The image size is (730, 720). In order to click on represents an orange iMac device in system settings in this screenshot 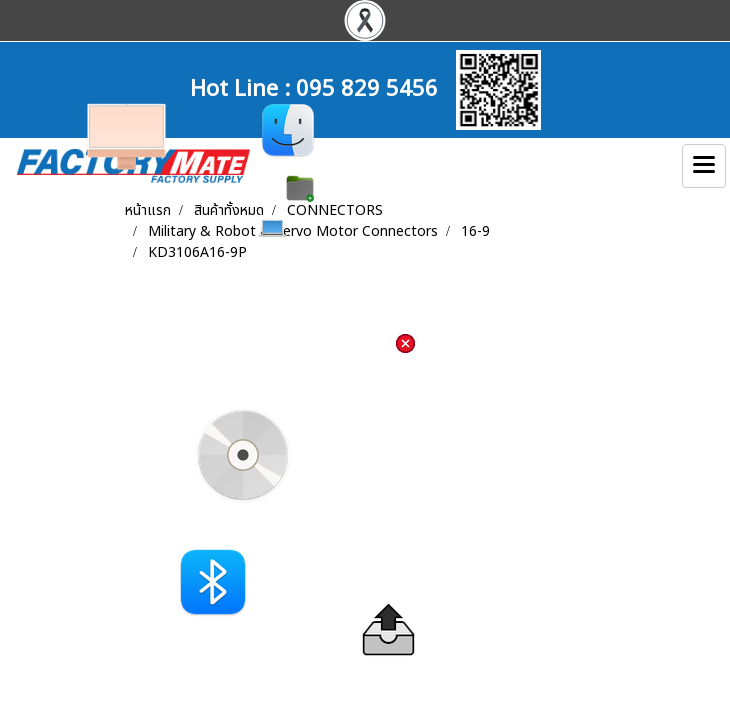, I will do `click(126, 135)`.